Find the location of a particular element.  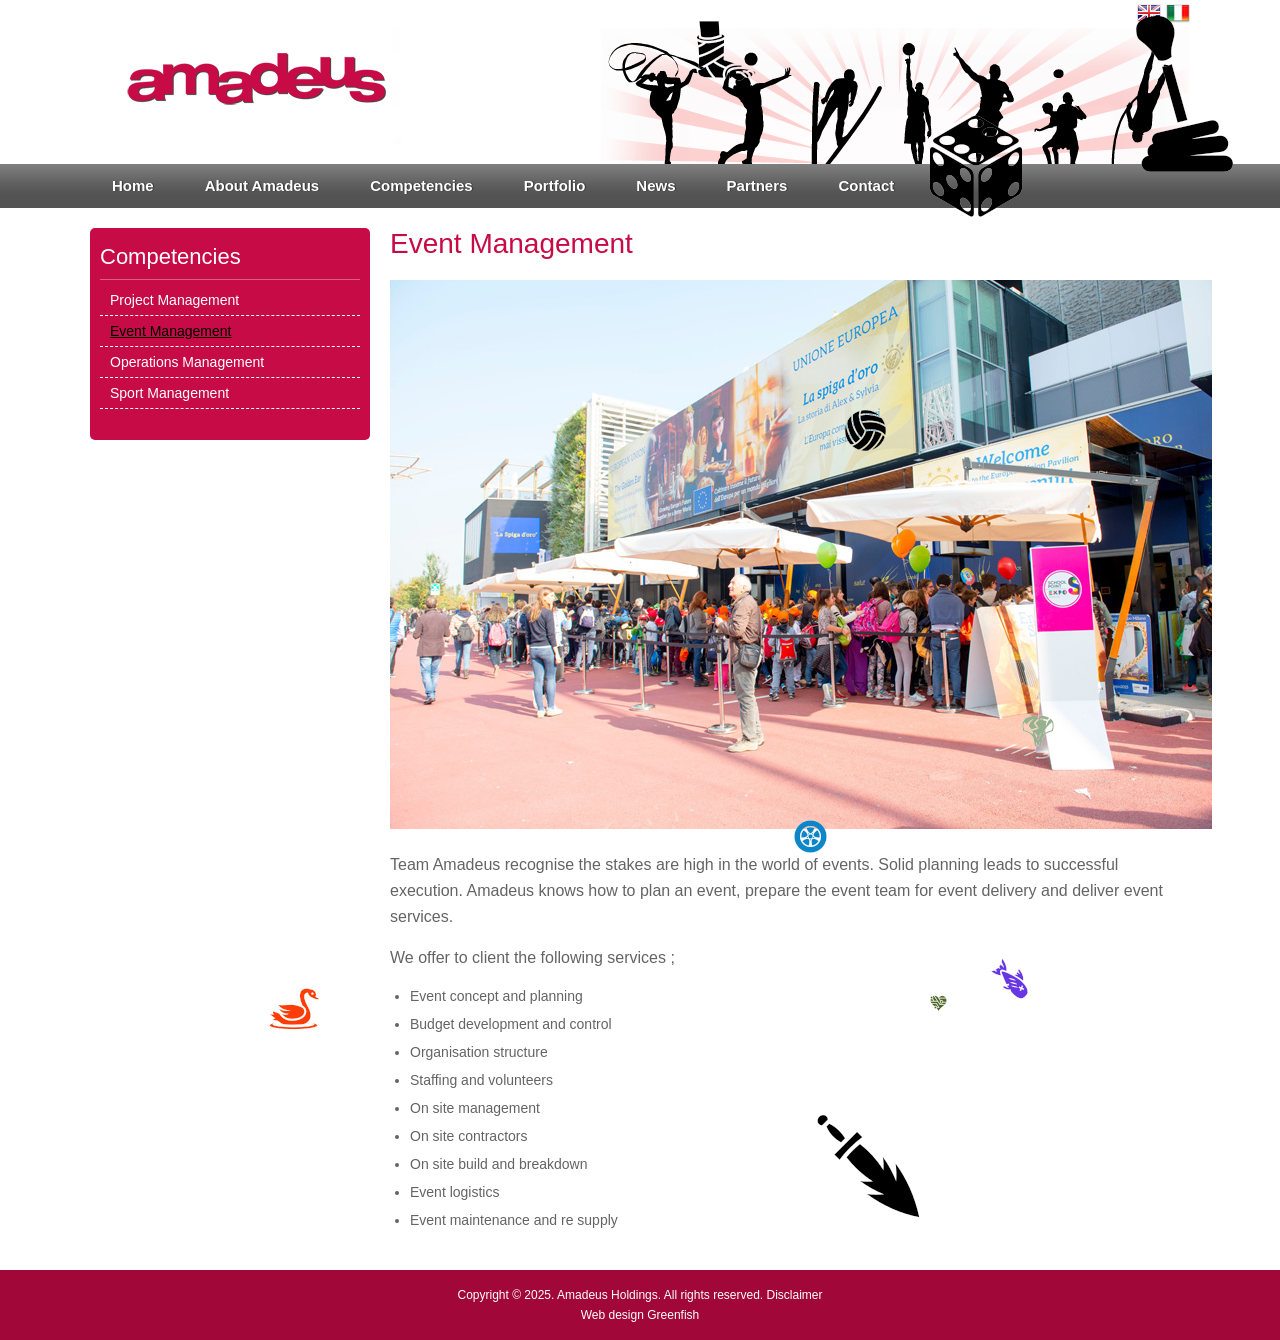

access vehicle transmission settings is located at coordinates (1183, 93).